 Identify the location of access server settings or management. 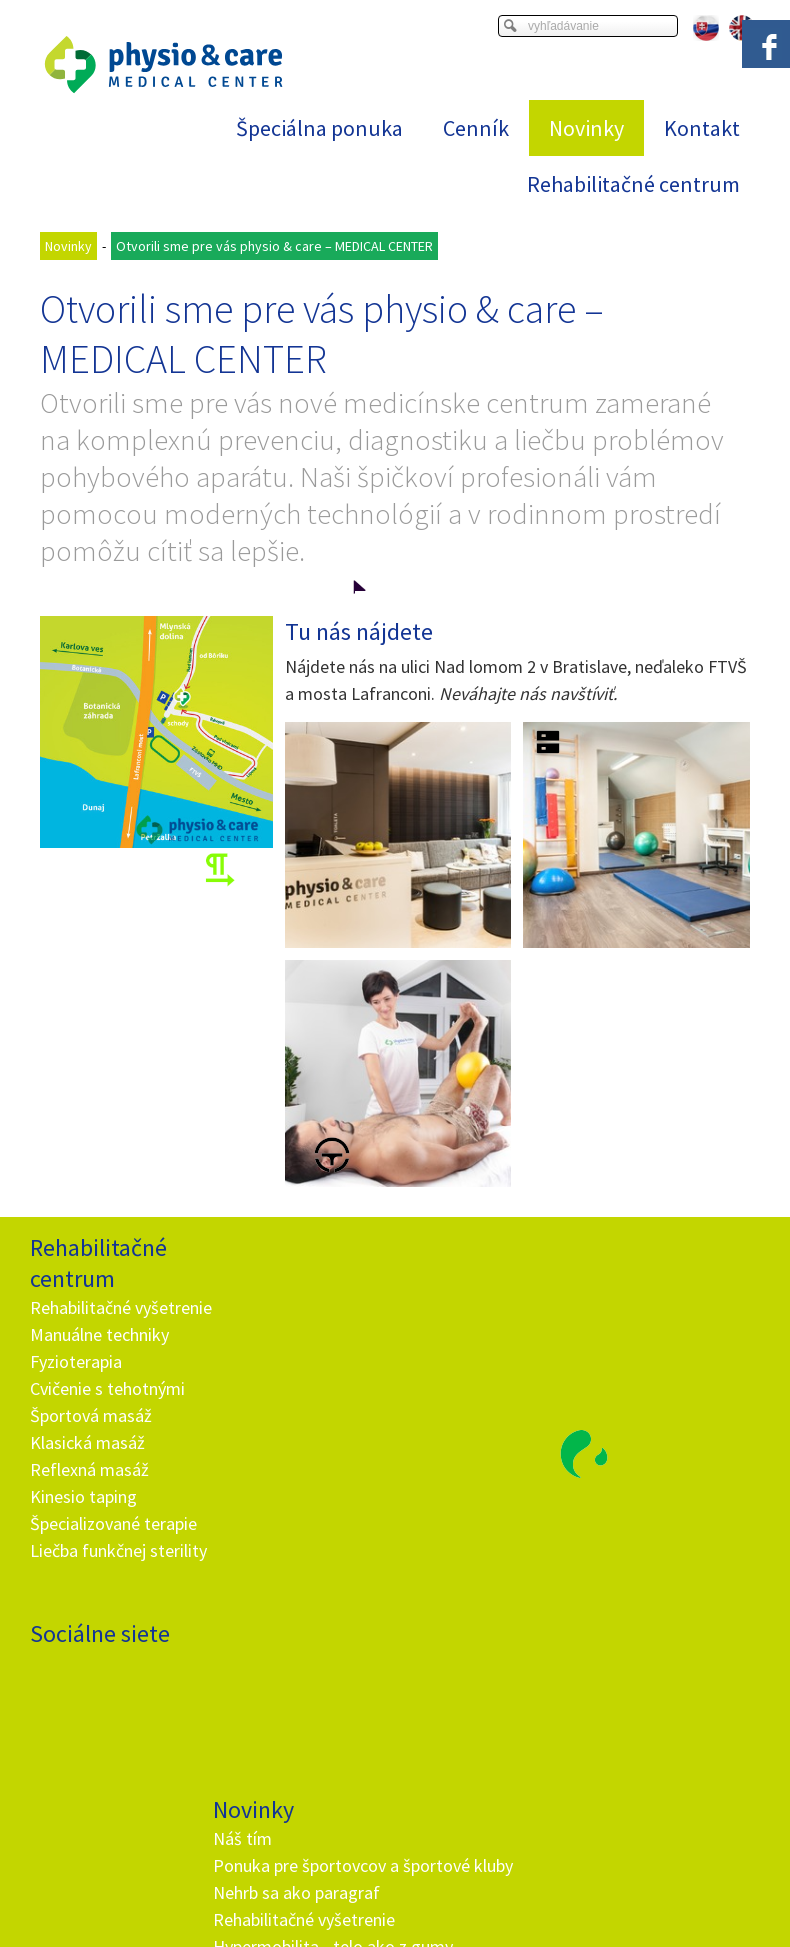
(548, 742).